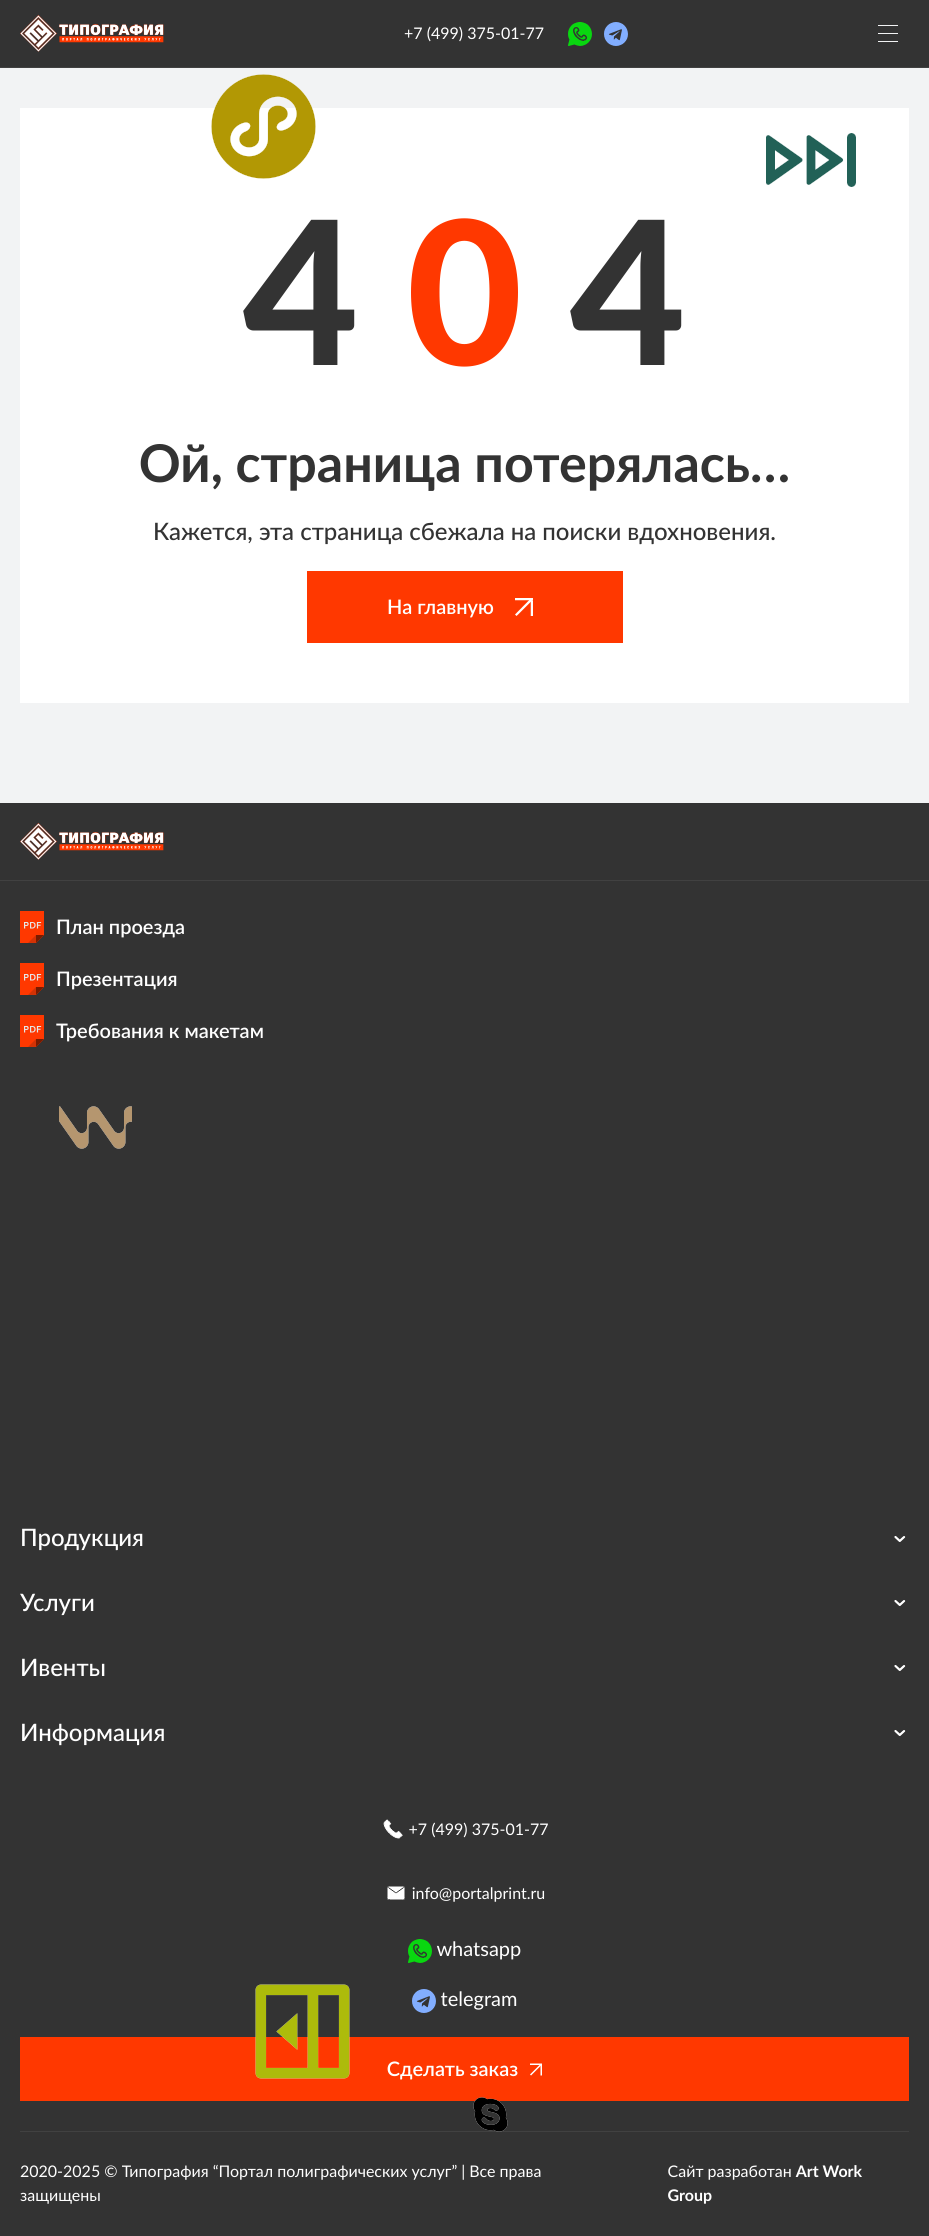 Image resolution: width=929 pixels, height=2236 pixels. What do you see at coordinates (490, 2114) in the screenshot?
I see `open Skype app` at bounding box center [490, 2114].